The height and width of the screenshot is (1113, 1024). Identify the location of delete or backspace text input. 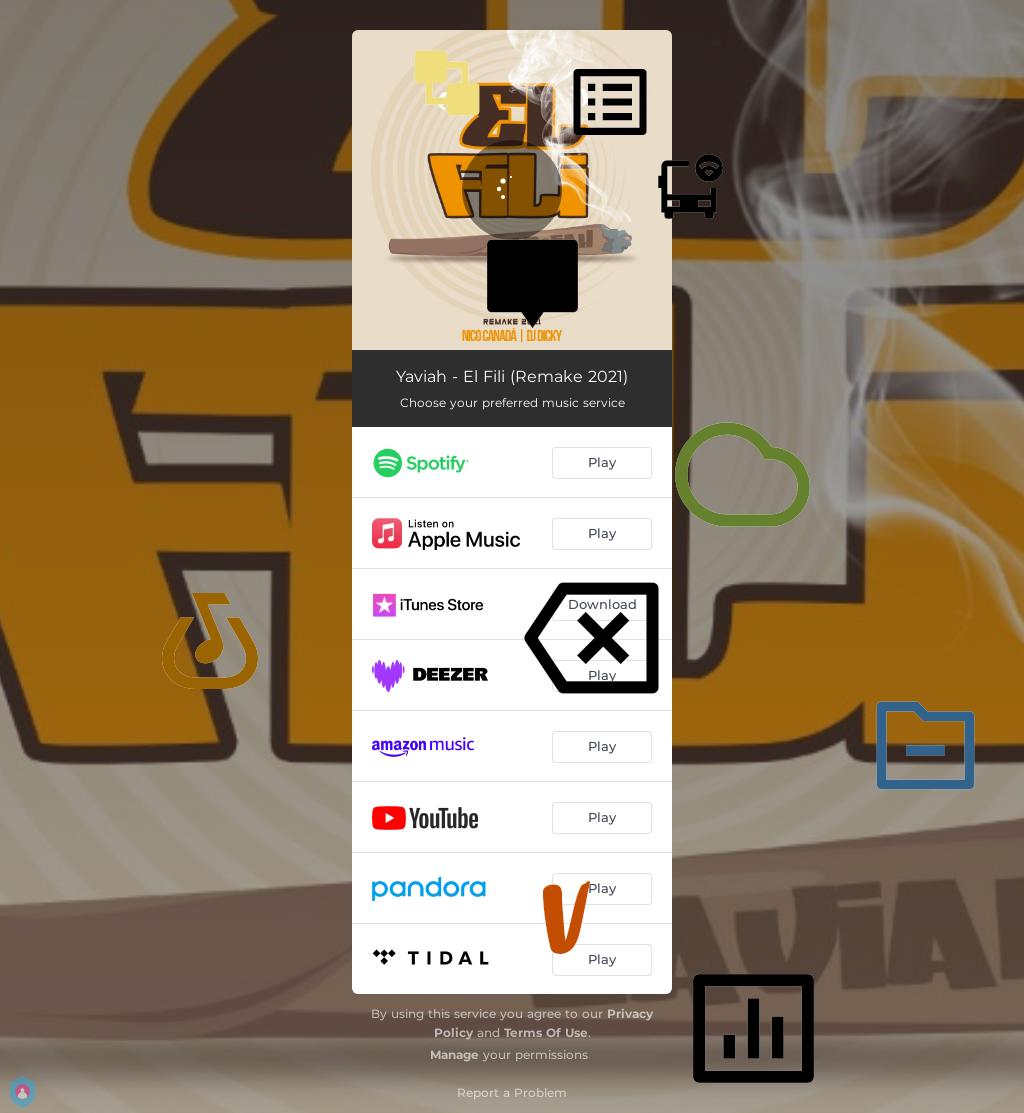
(597, 638).